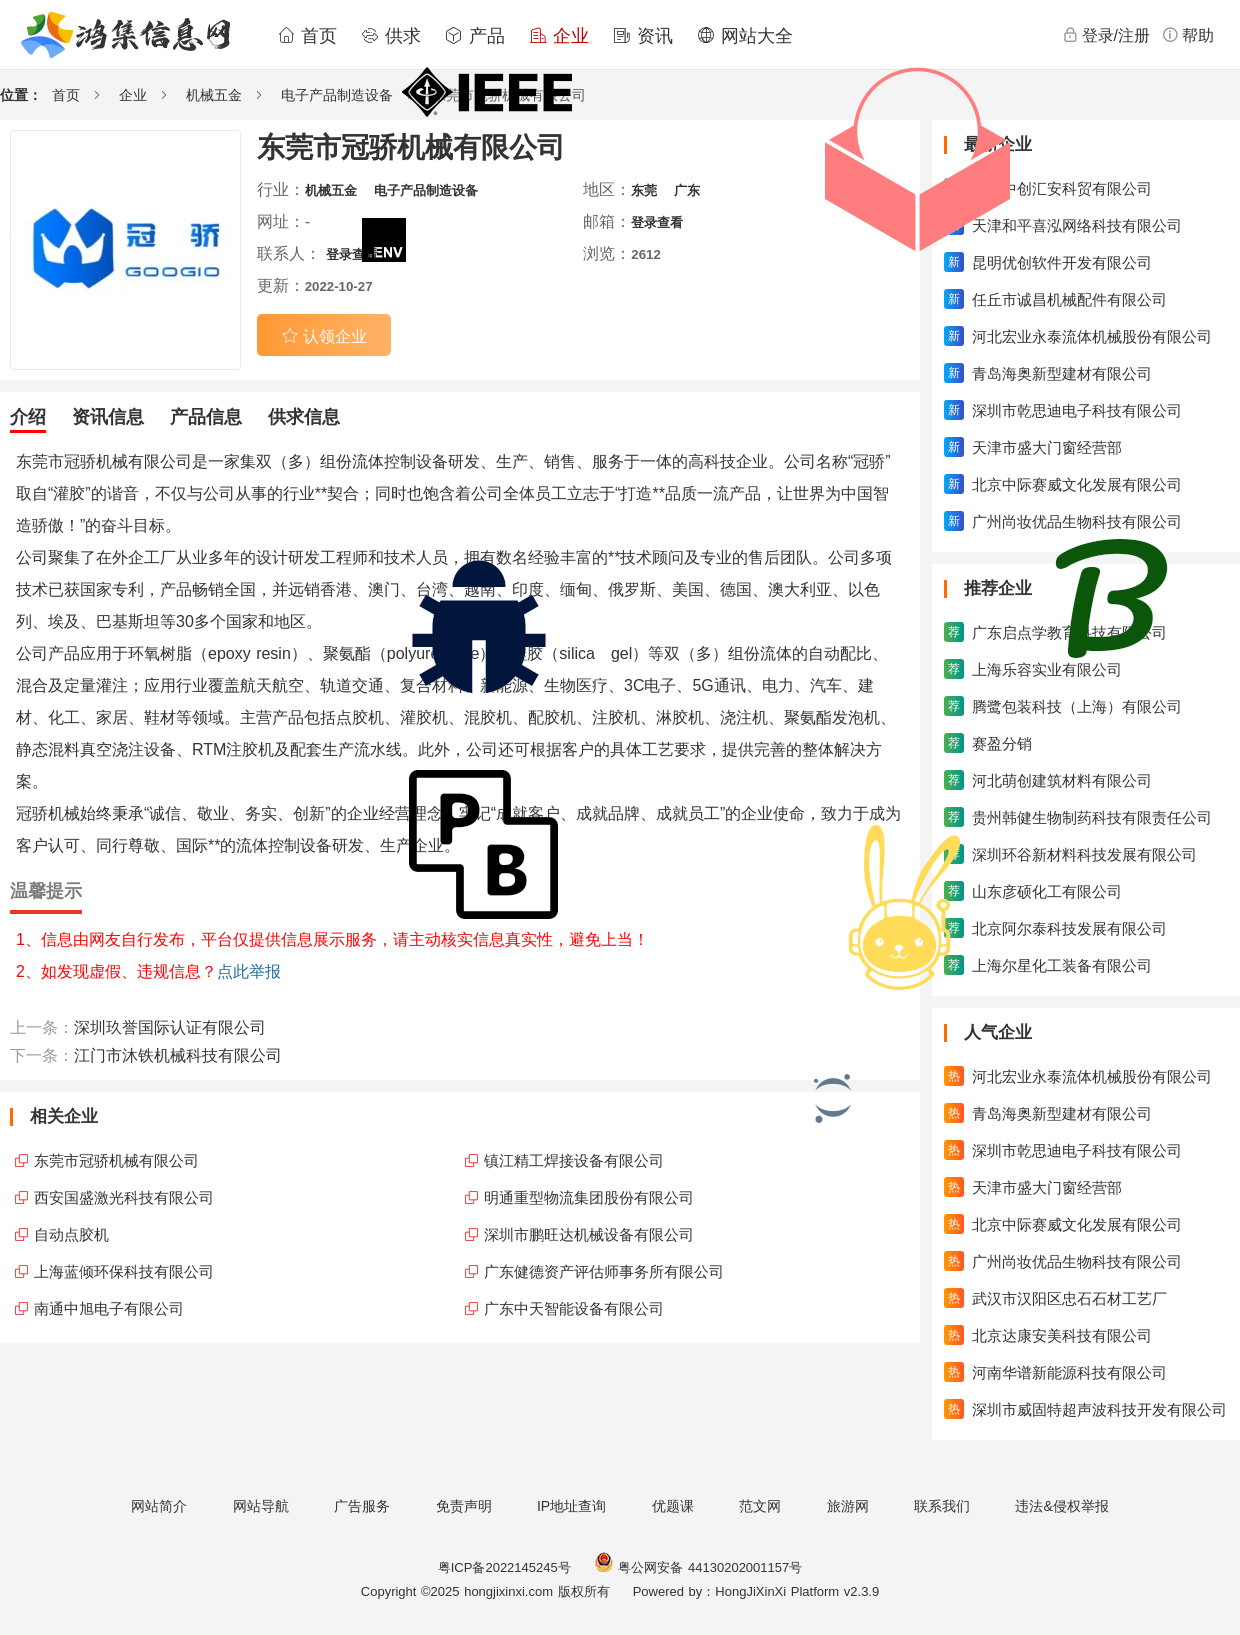  I want to click on open brandfetch brand asset platform, so click(1111, 598).